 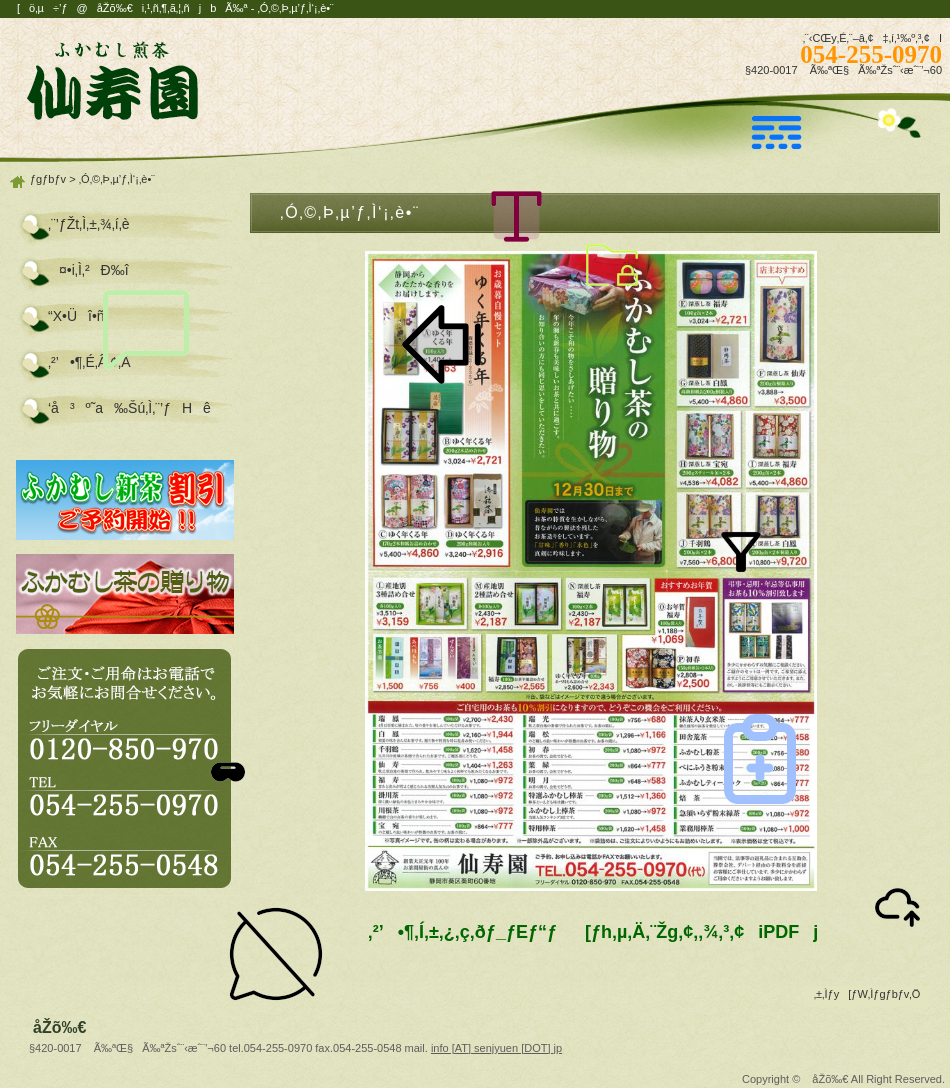 I want to click on add a new note or item to clipboard, so click(x=760, y=759).